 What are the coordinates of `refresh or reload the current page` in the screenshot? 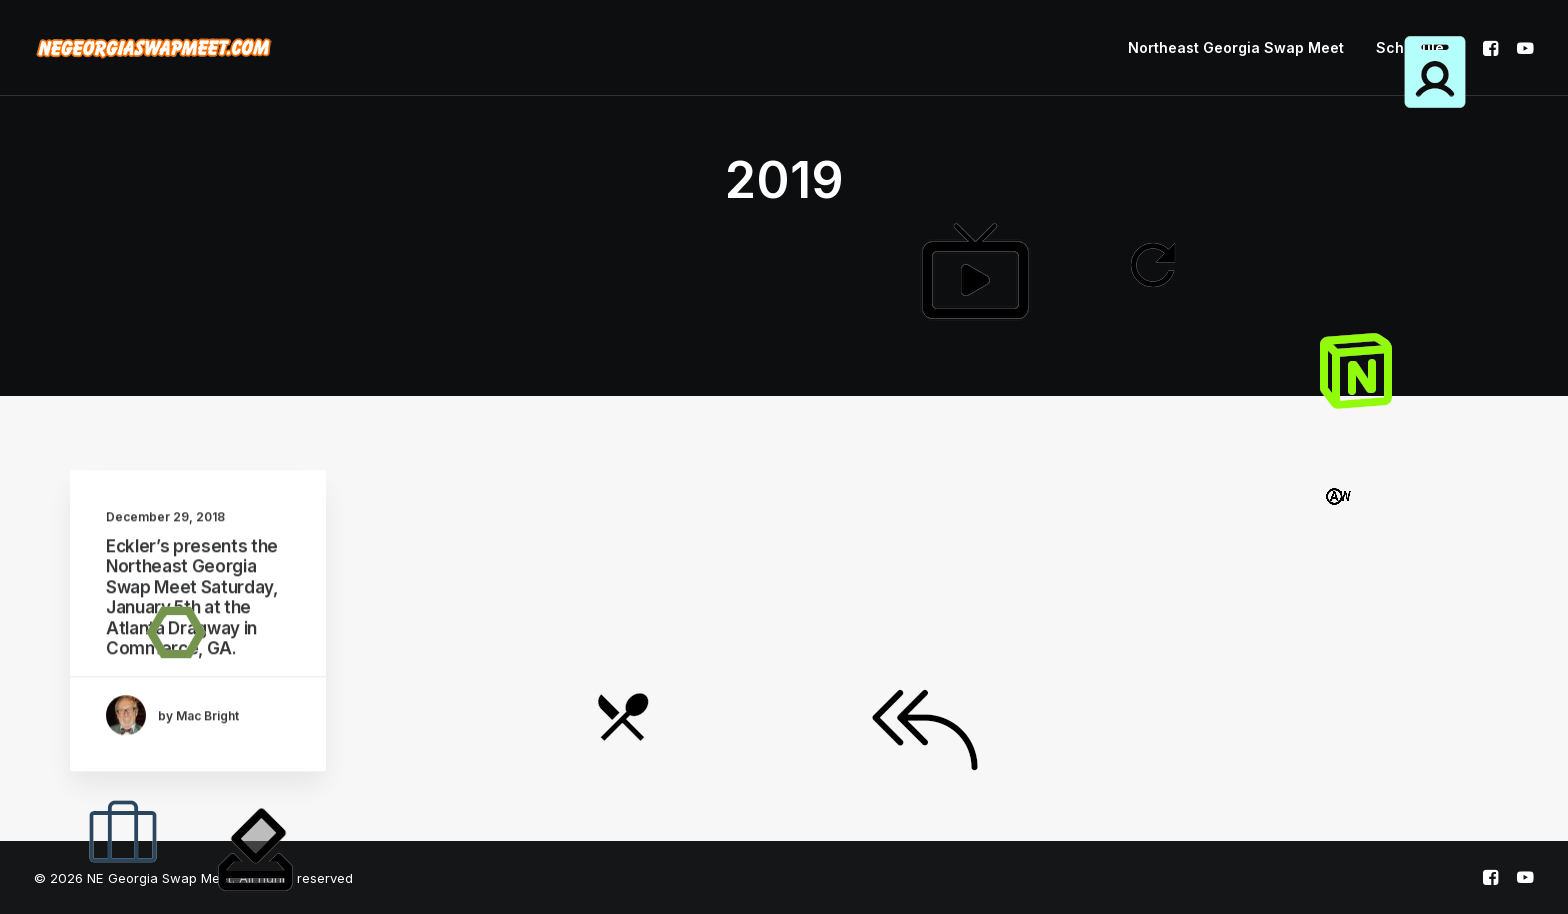 It's located at (1153, 265).